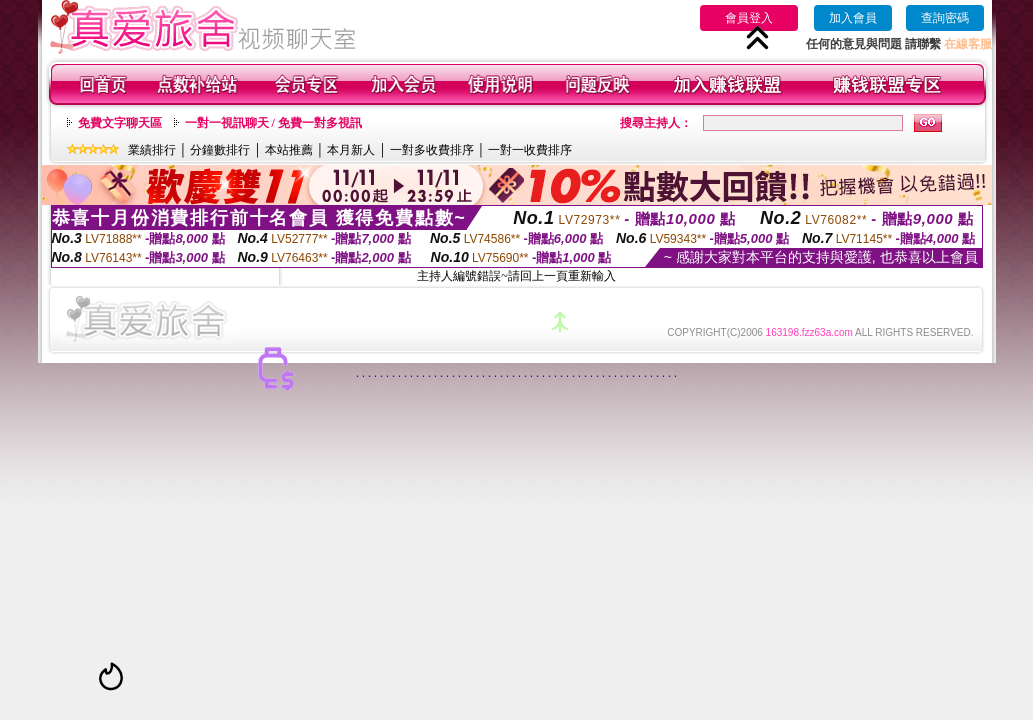 This screenshot has width=1033, height=720. What do you see at coordinates (757, 38) in the screenshot?
I see `scroll to top of page` at bounding box center [757, 38].